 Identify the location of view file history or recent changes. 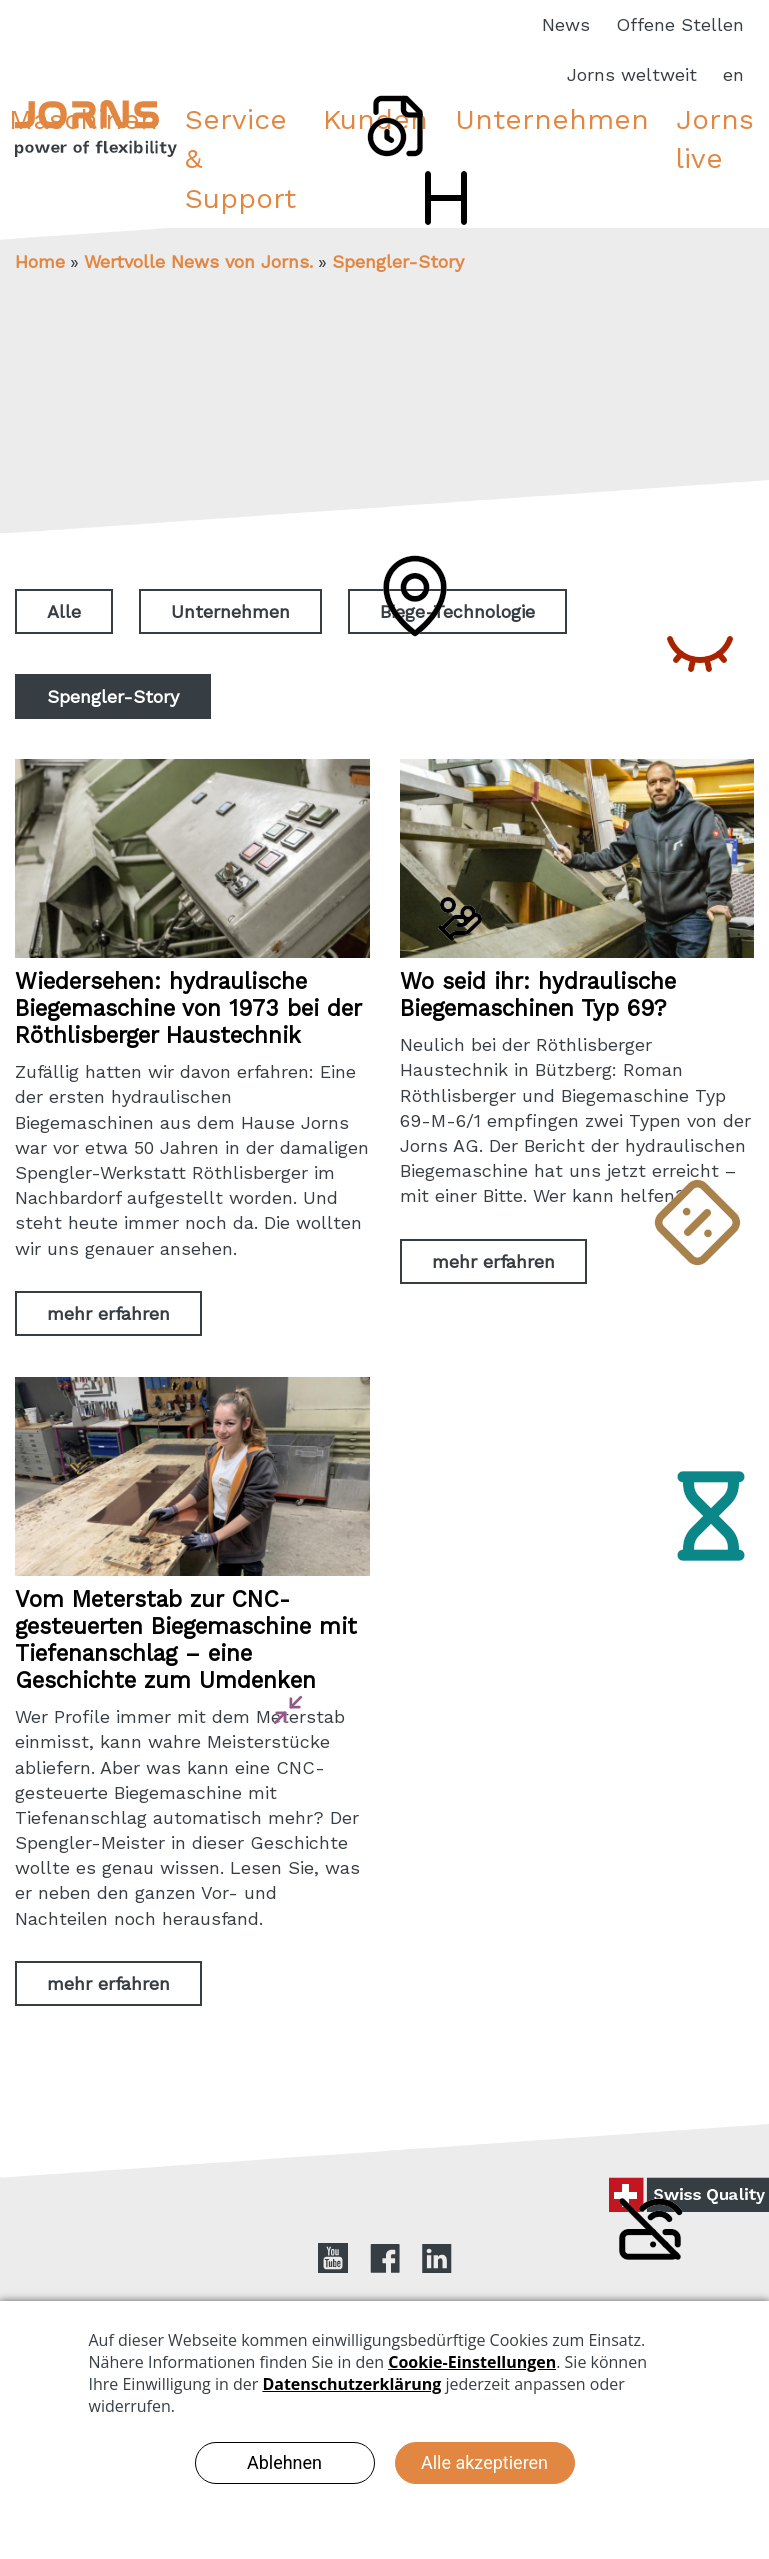
(398, 126).